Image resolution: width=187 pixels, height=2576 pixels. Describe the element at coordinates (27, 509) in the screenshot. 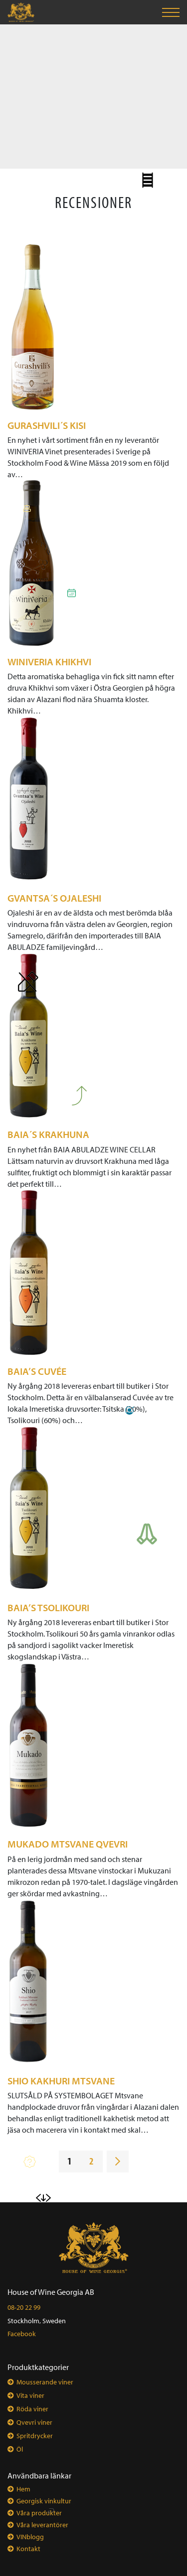

I see `align objects to horizontal center` at that location.